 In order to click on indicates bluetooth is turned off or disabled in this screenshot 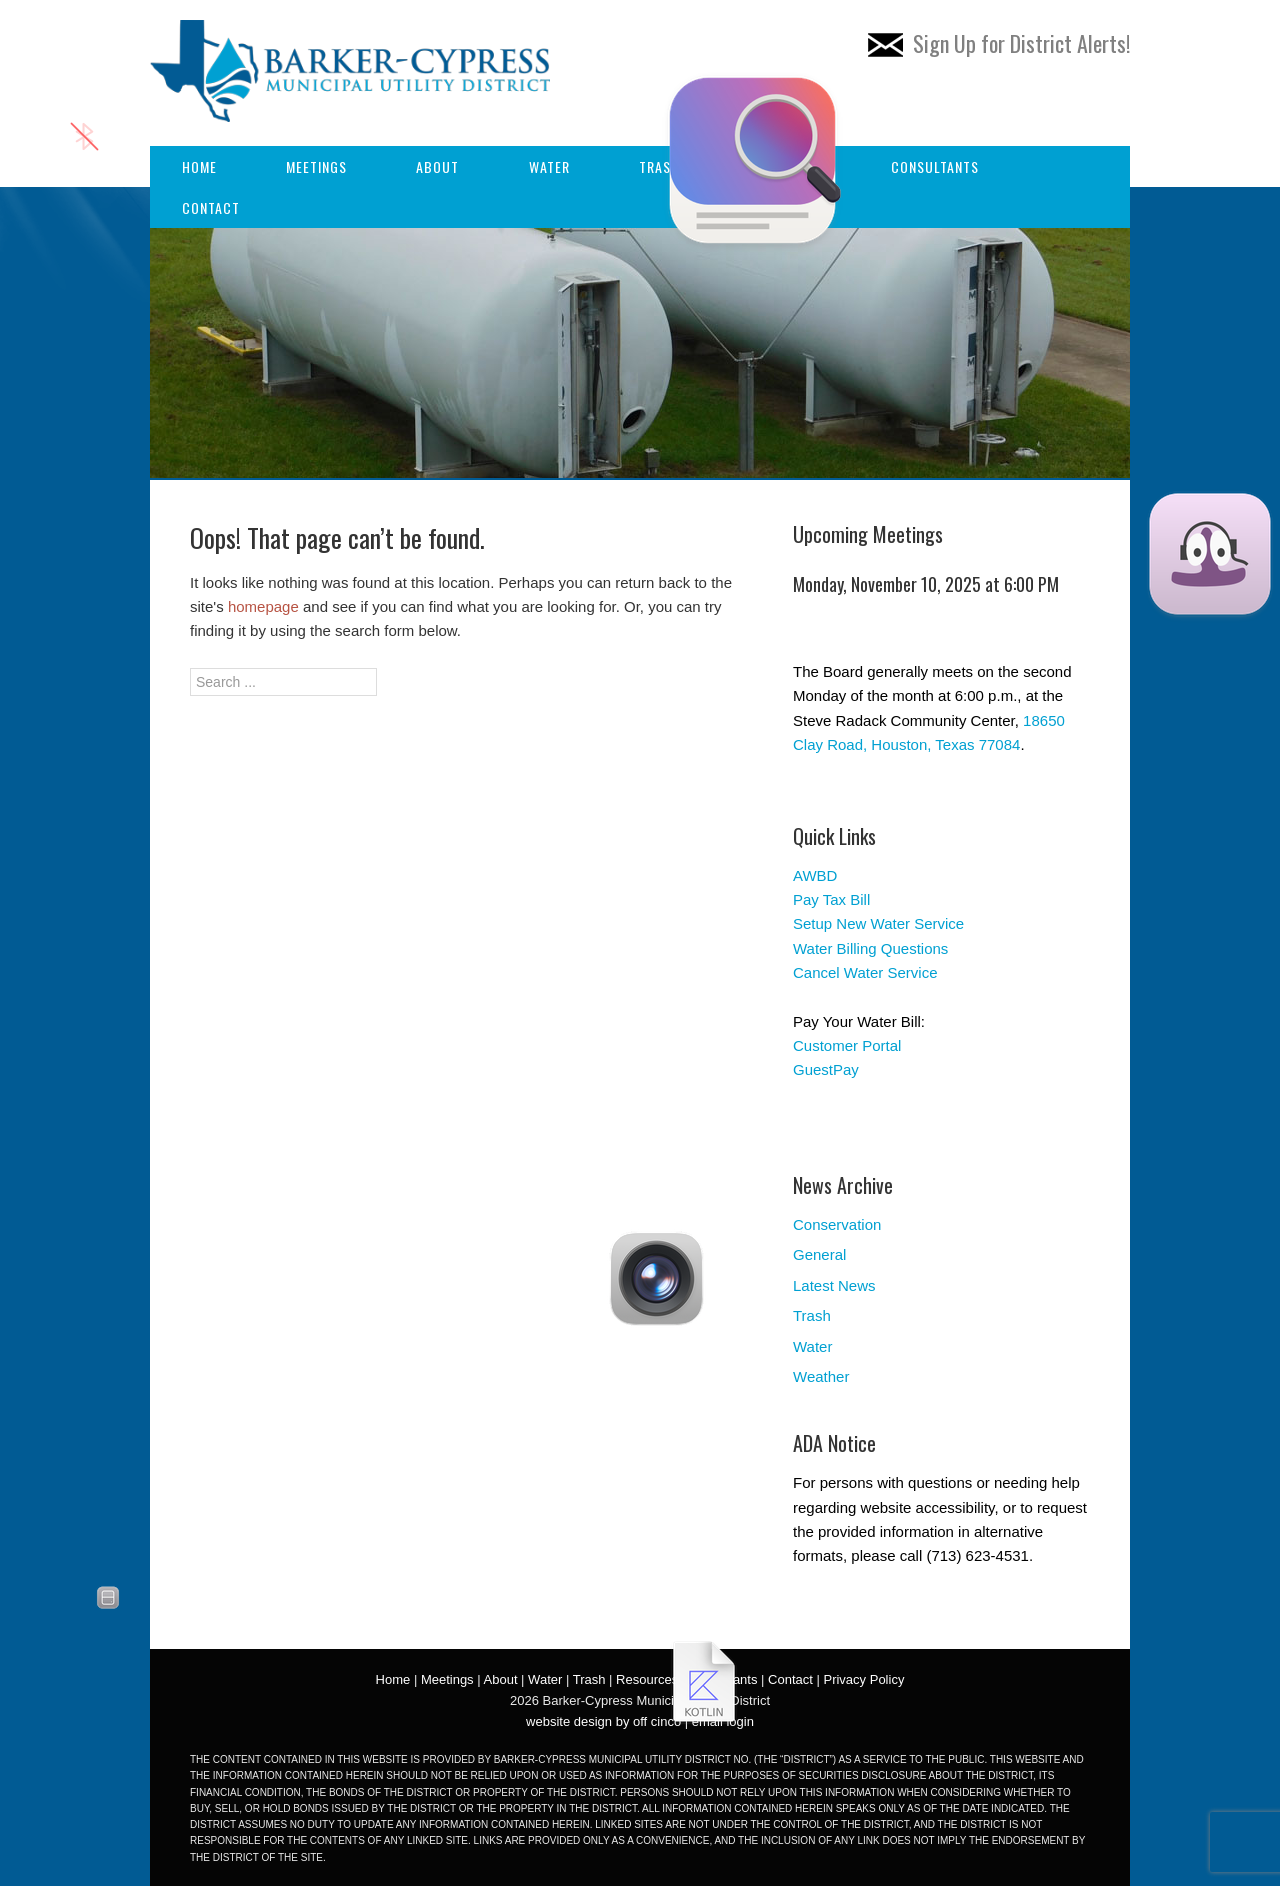, I will do `click(84, 136)`.